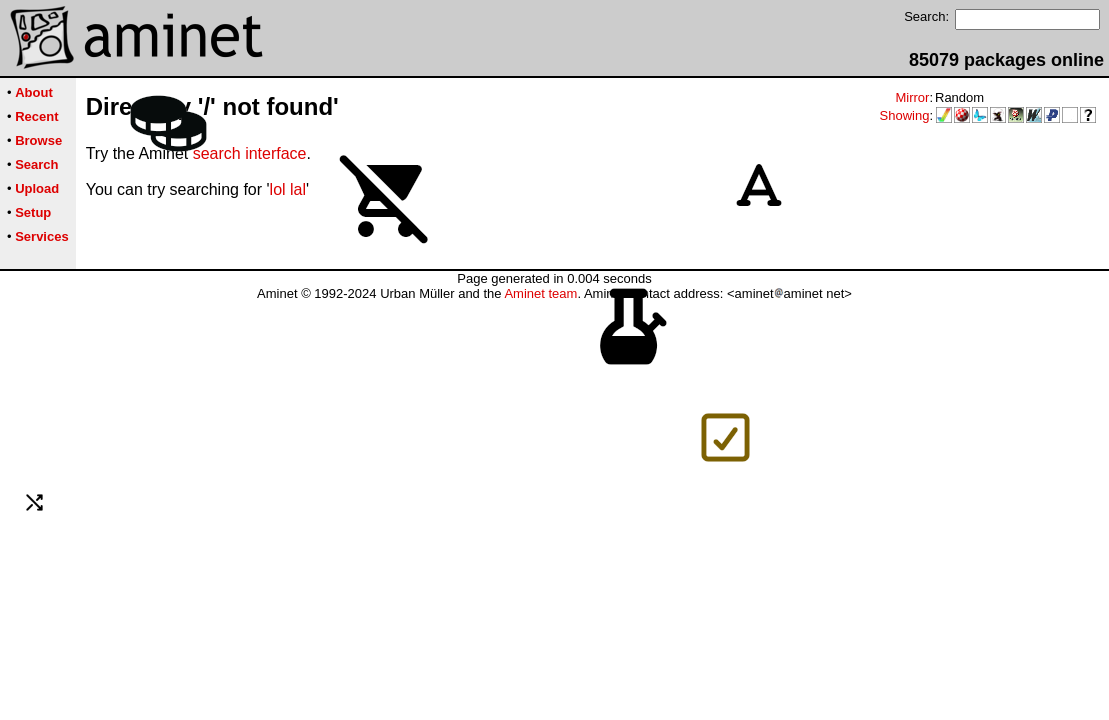  What do you see at coordinates (386, 197) in the screenshot?
I see `remove item from shopping cart` at bounding box center [386, 197].